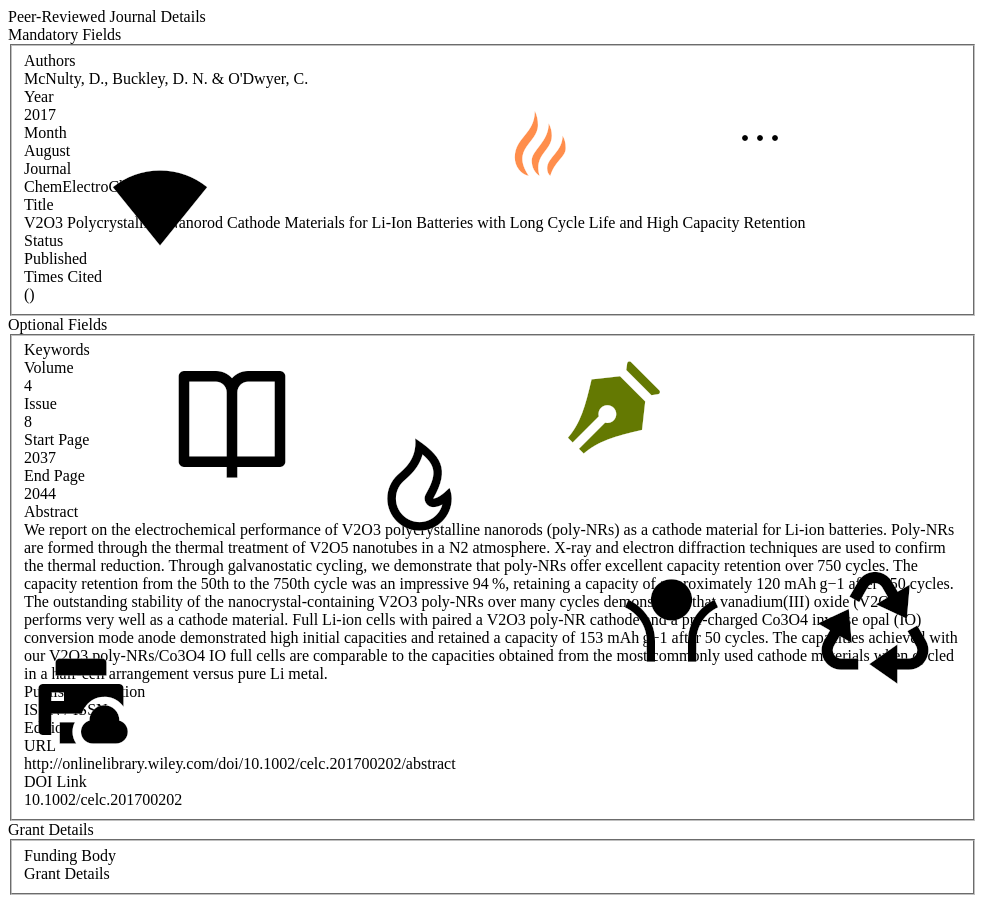  What do you see at coordinates (610, 406) in the screenshot?
I see `access drawing or illustration tools` at bounding box center [610, 406].